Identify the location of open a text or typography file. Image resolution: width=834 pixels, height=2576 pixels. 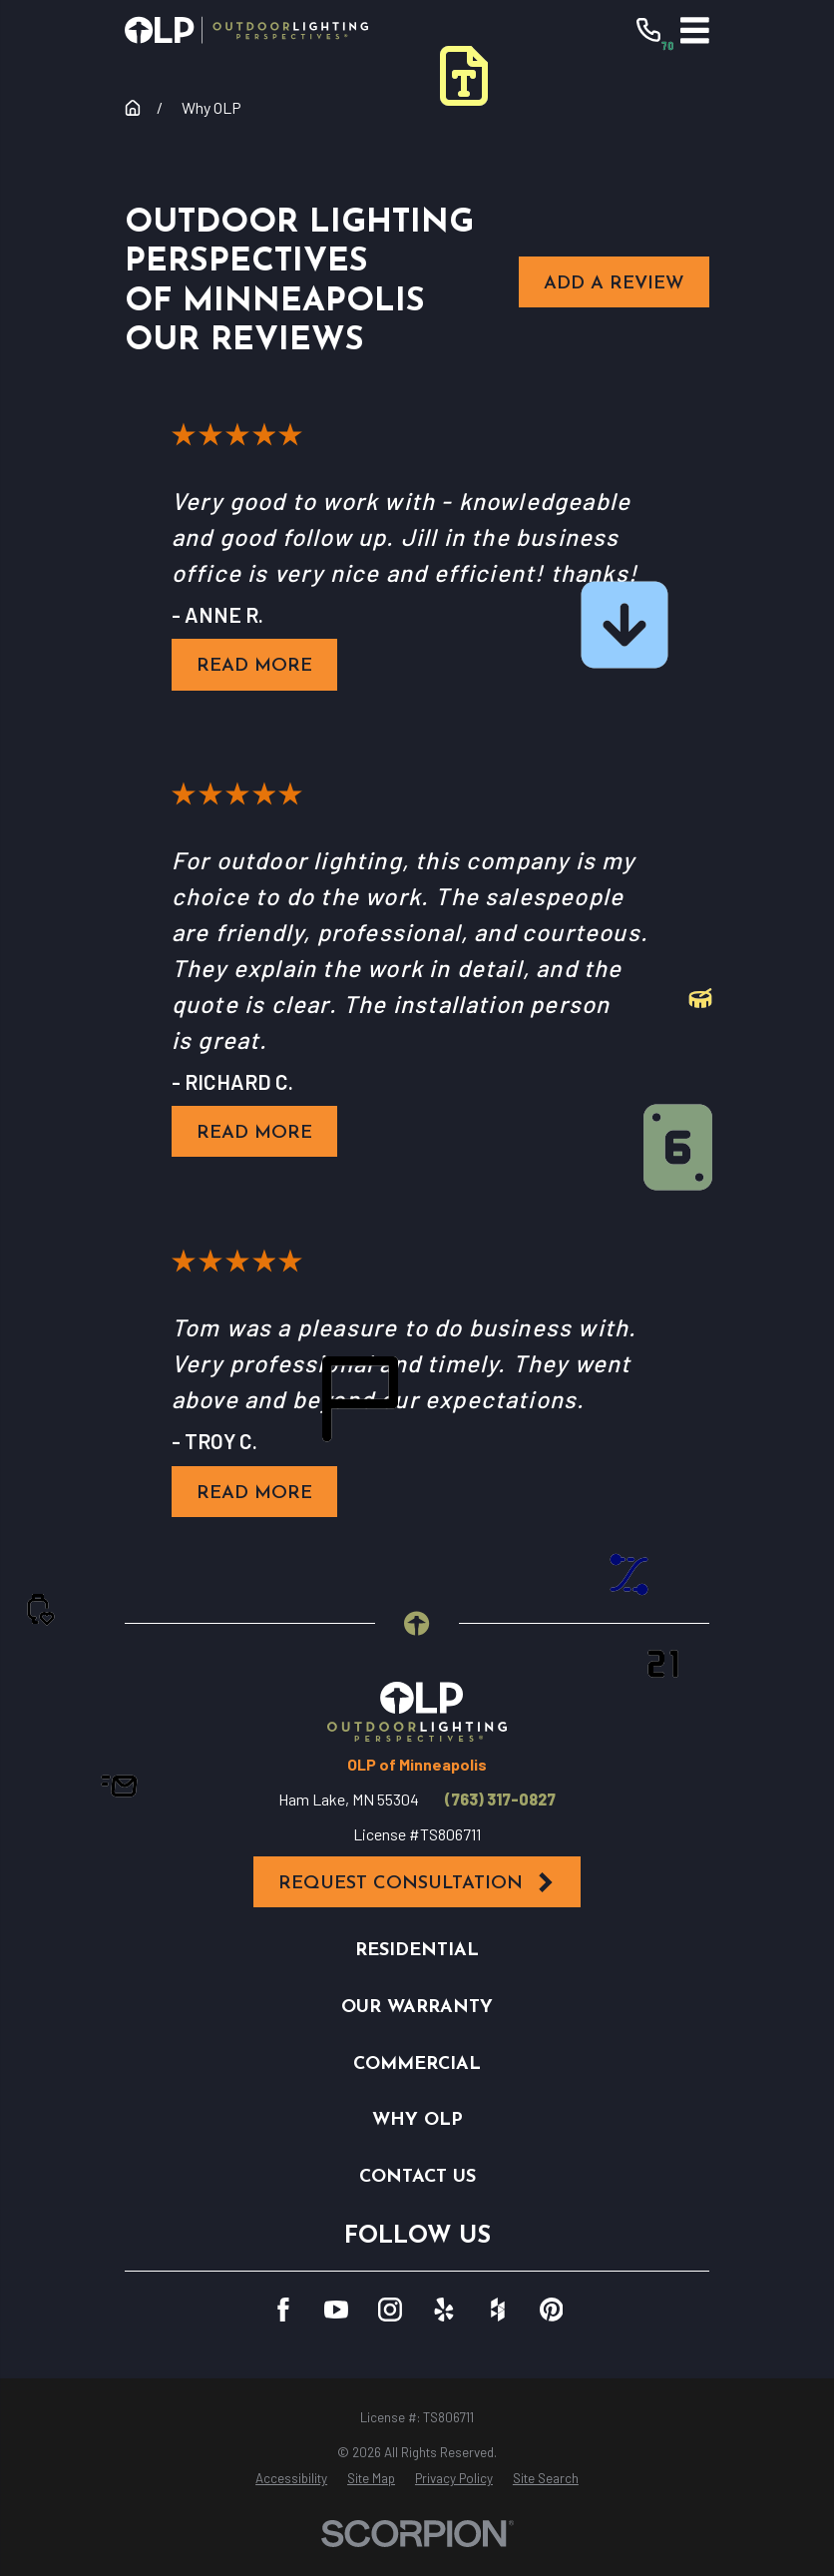
(464, 76).